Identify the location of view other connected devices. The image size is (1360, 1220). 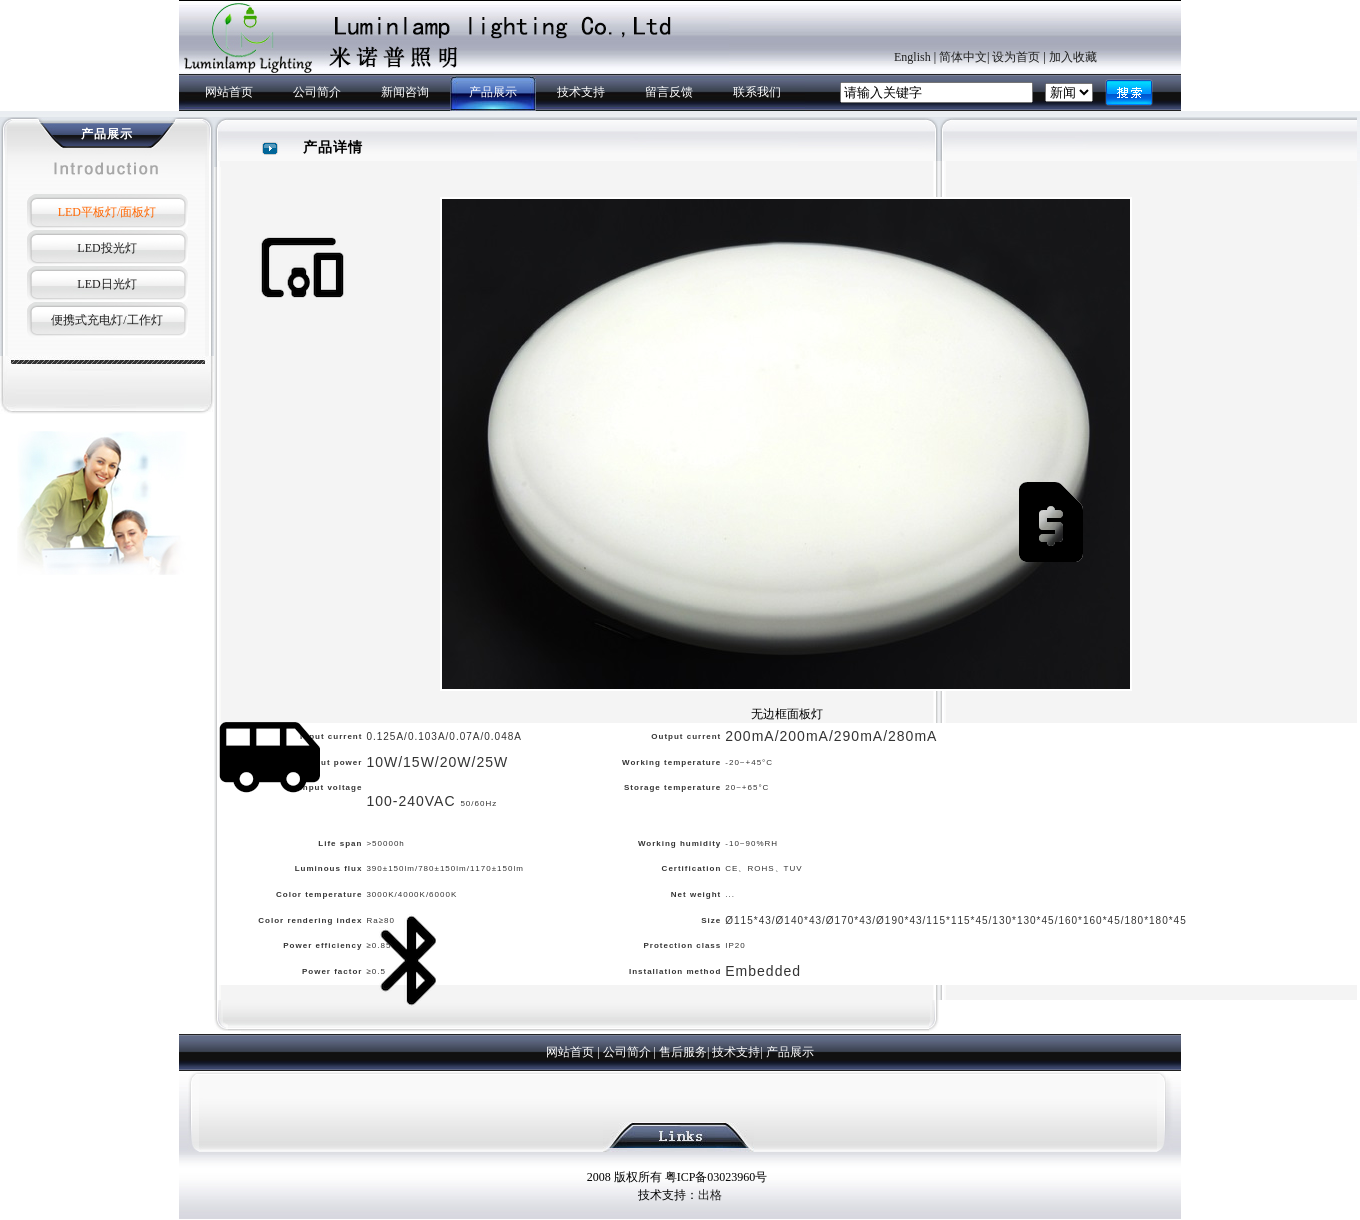
(302, 267).